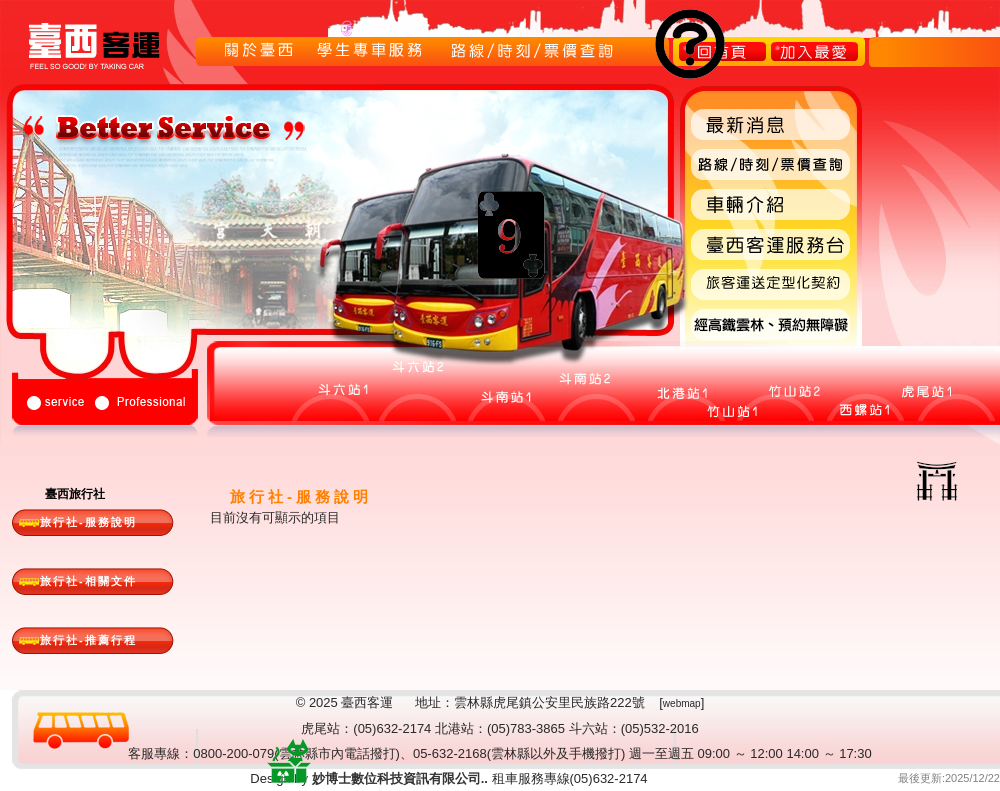 The height and width of the screenshot is (791, 1000). Describe the element at coordinates (690, 44) in the screenshot. I see `access help or support documentation` at that location.